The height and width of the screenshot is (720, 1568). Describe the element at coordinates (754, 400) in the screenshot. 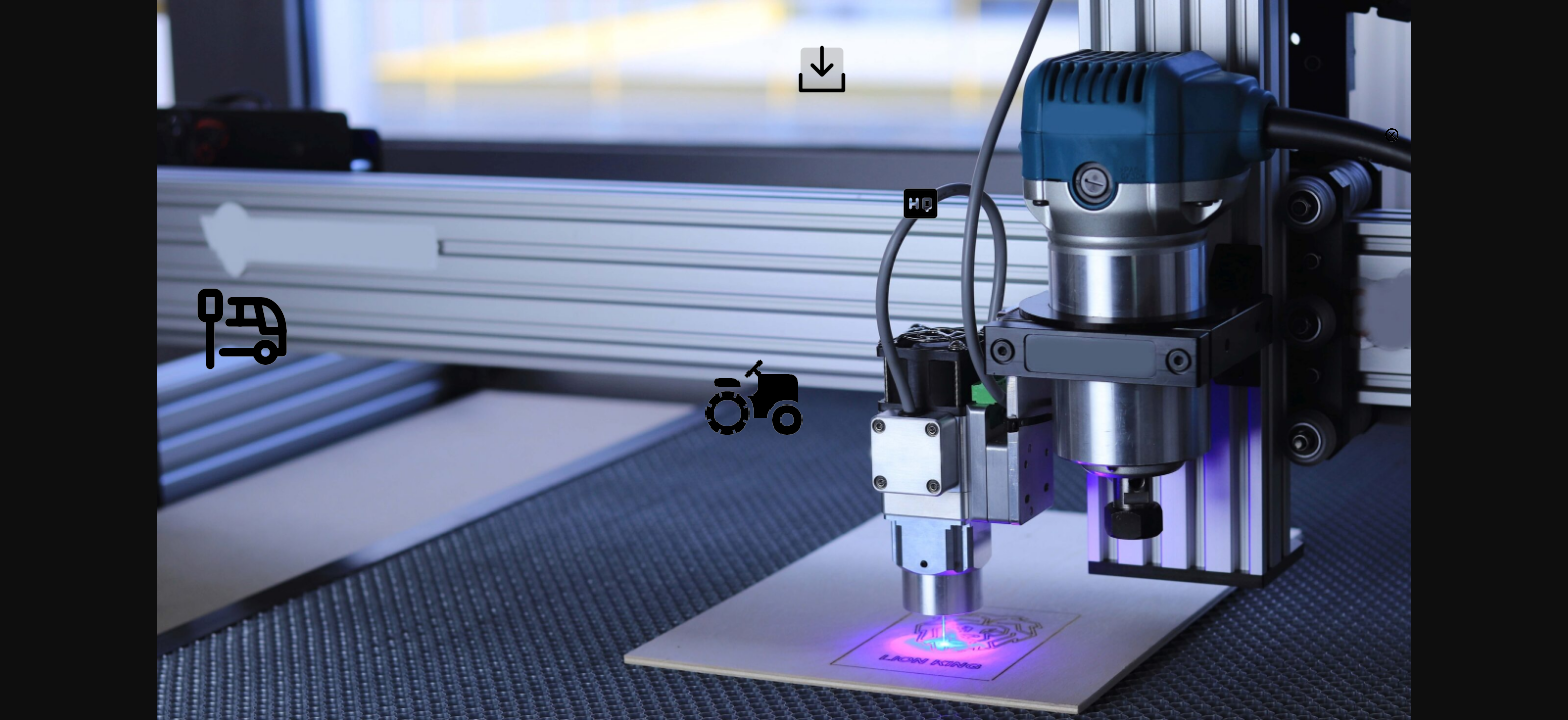

I see `access agricultural or farming features` at that location.